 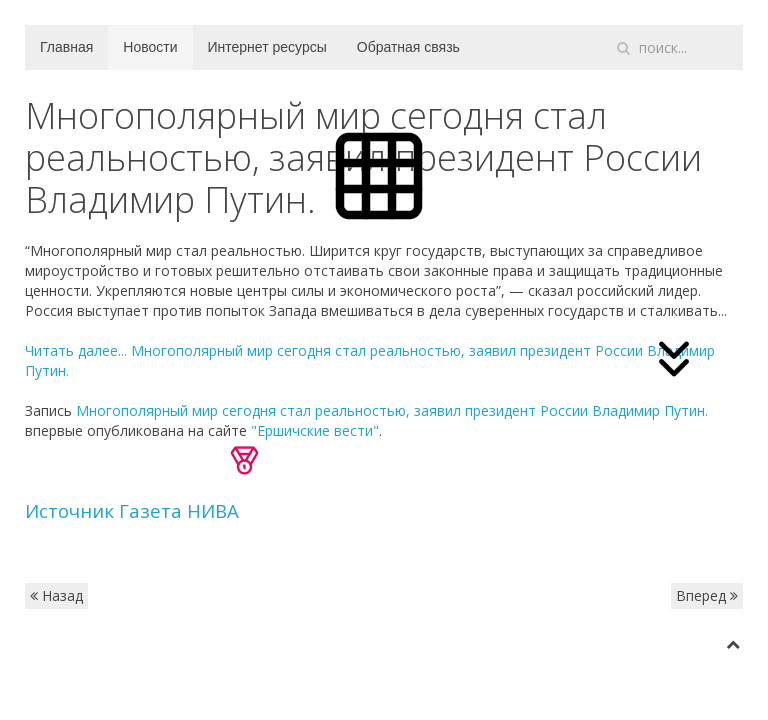 I want to click on scroll down or view more content, so click(x=674, y=359).